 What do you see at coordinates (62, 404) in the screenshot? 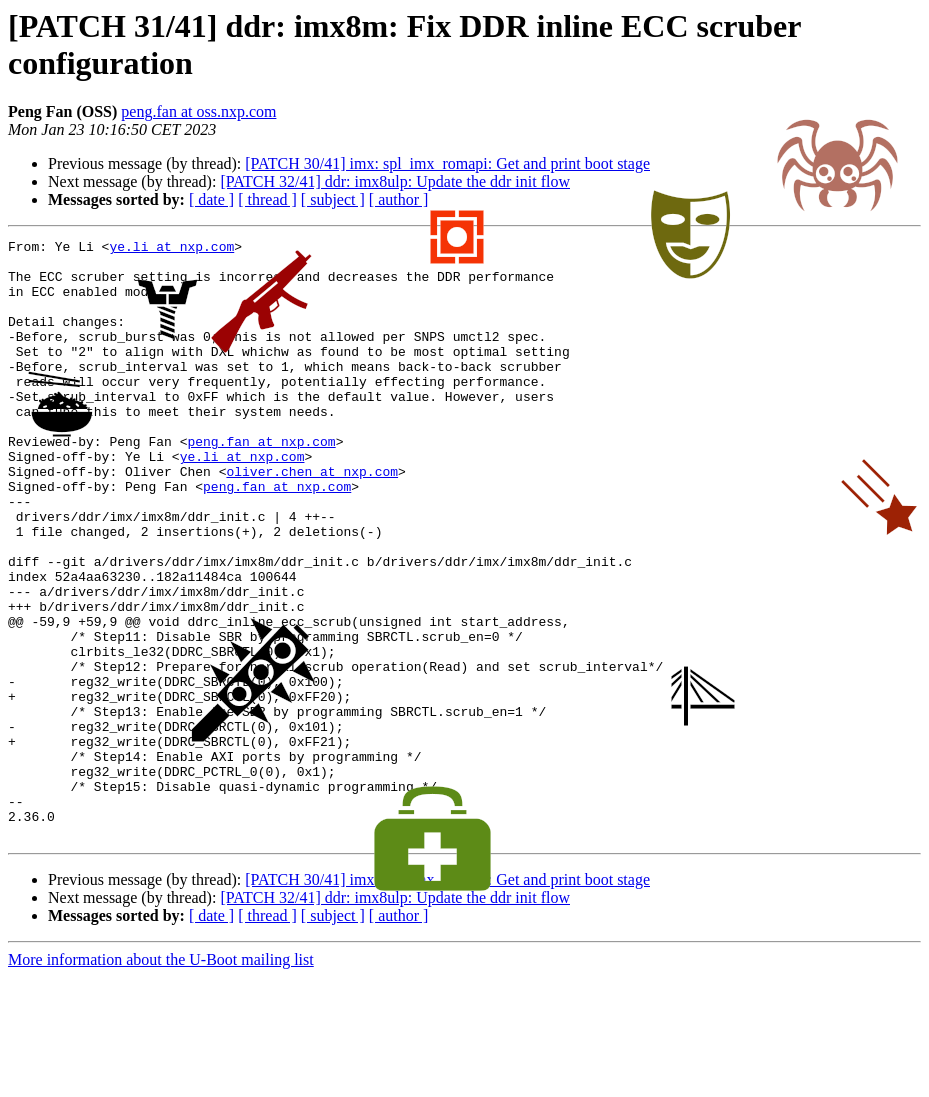
I see `browse asian cuisine or rice dishes` at bounding box center [62, 404].